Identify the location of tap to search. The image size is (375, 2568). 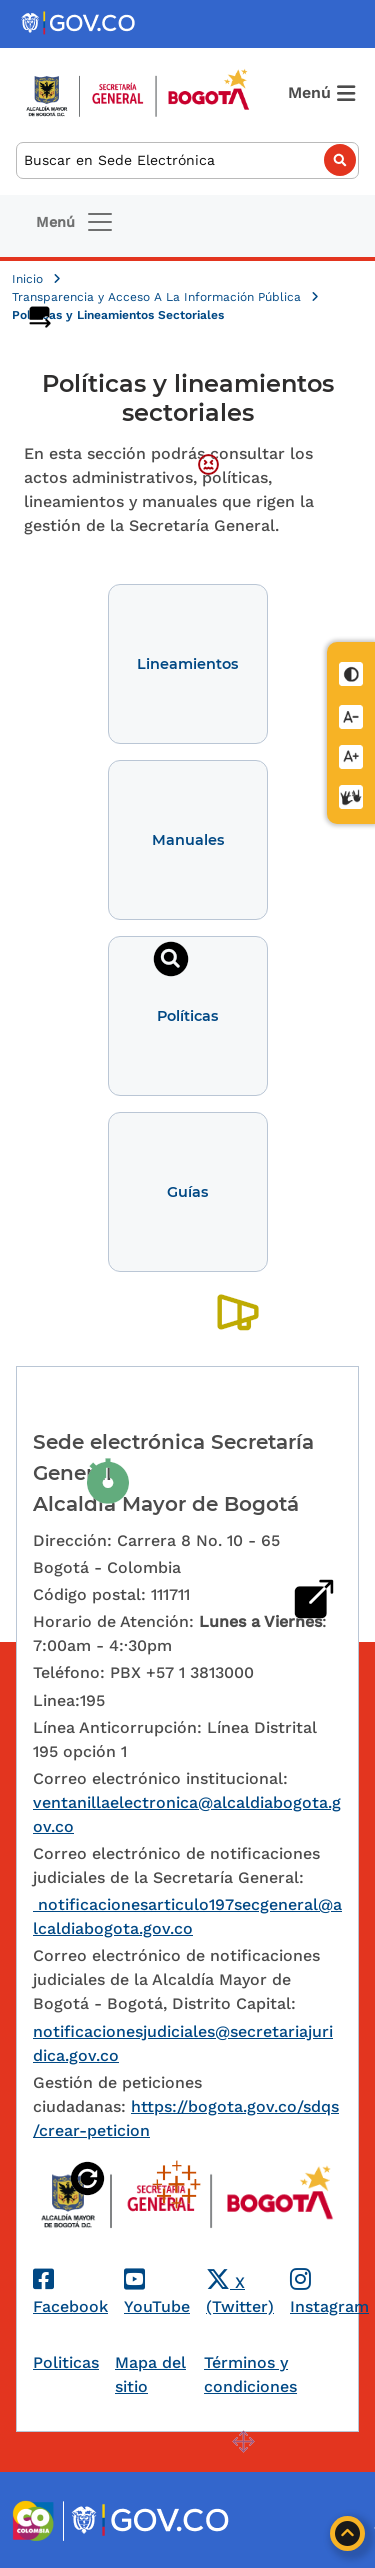
(171, 959).